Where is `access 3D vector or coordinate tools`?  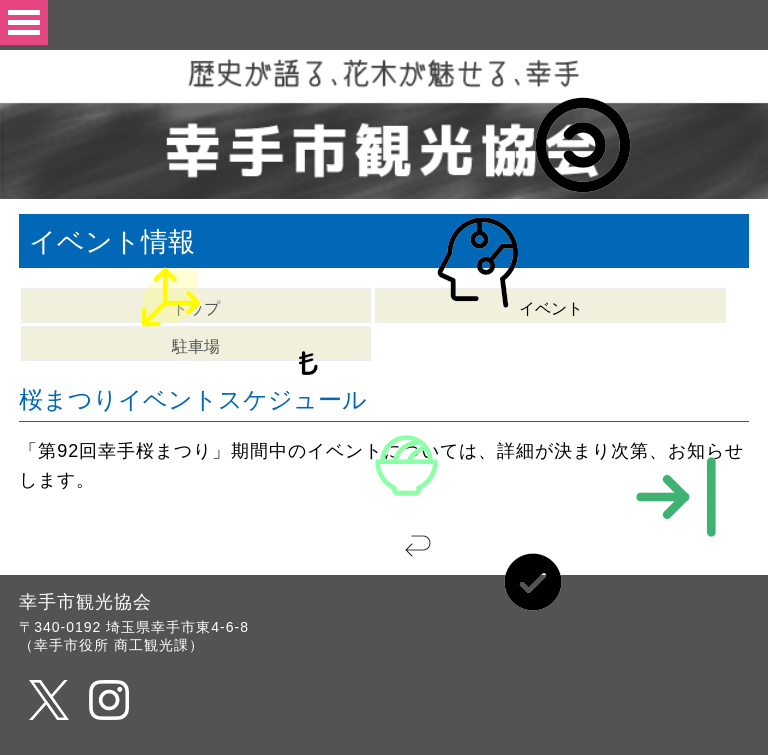
access 3D vector or coordinate tools is located at coordinates (167, 300).